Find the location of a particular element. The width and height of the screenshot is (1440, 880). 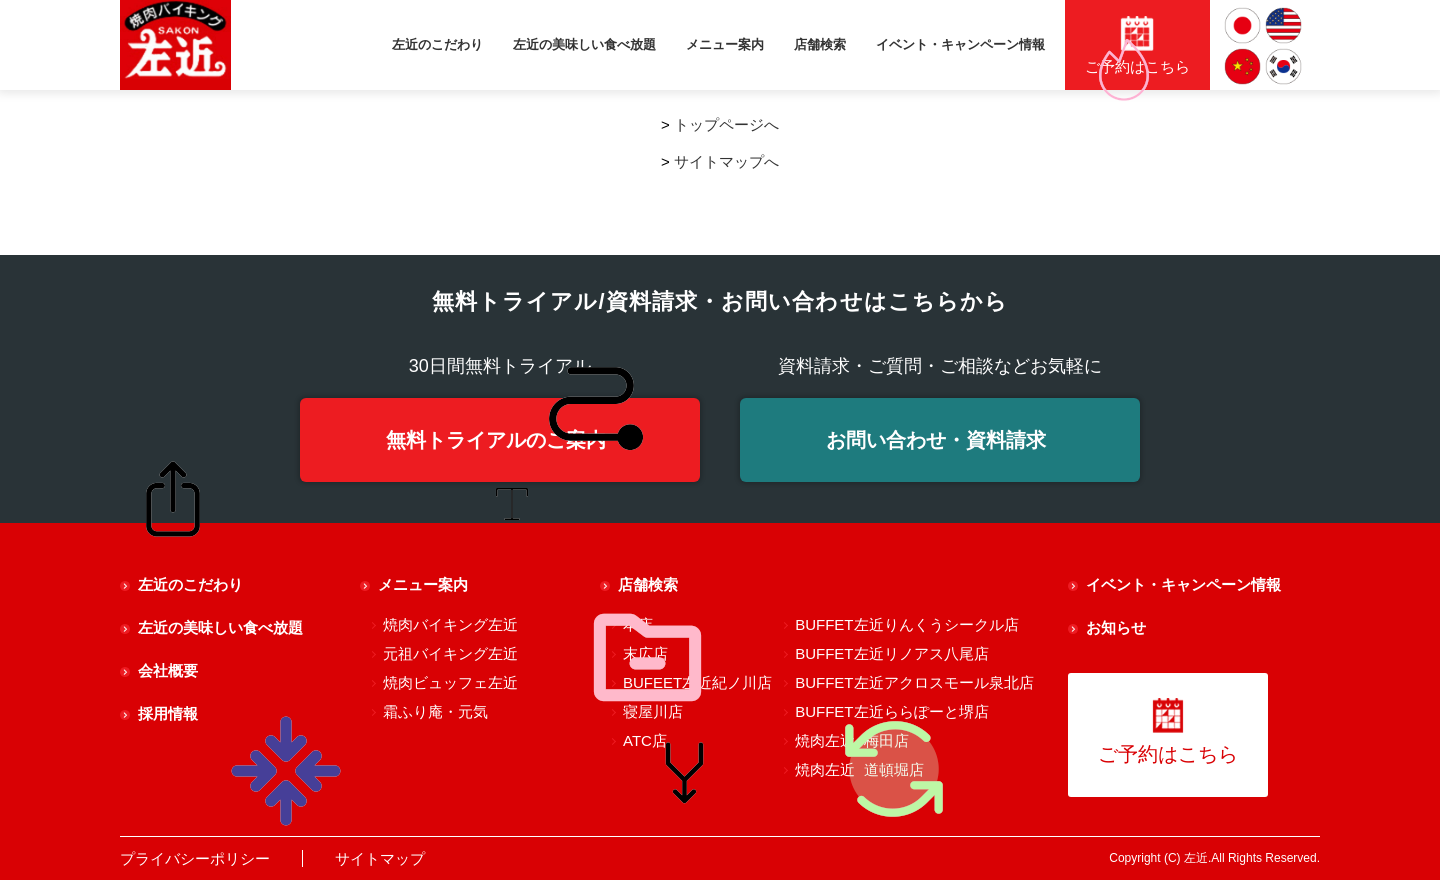

view or edit a route path is located at coordinates (597, 404).